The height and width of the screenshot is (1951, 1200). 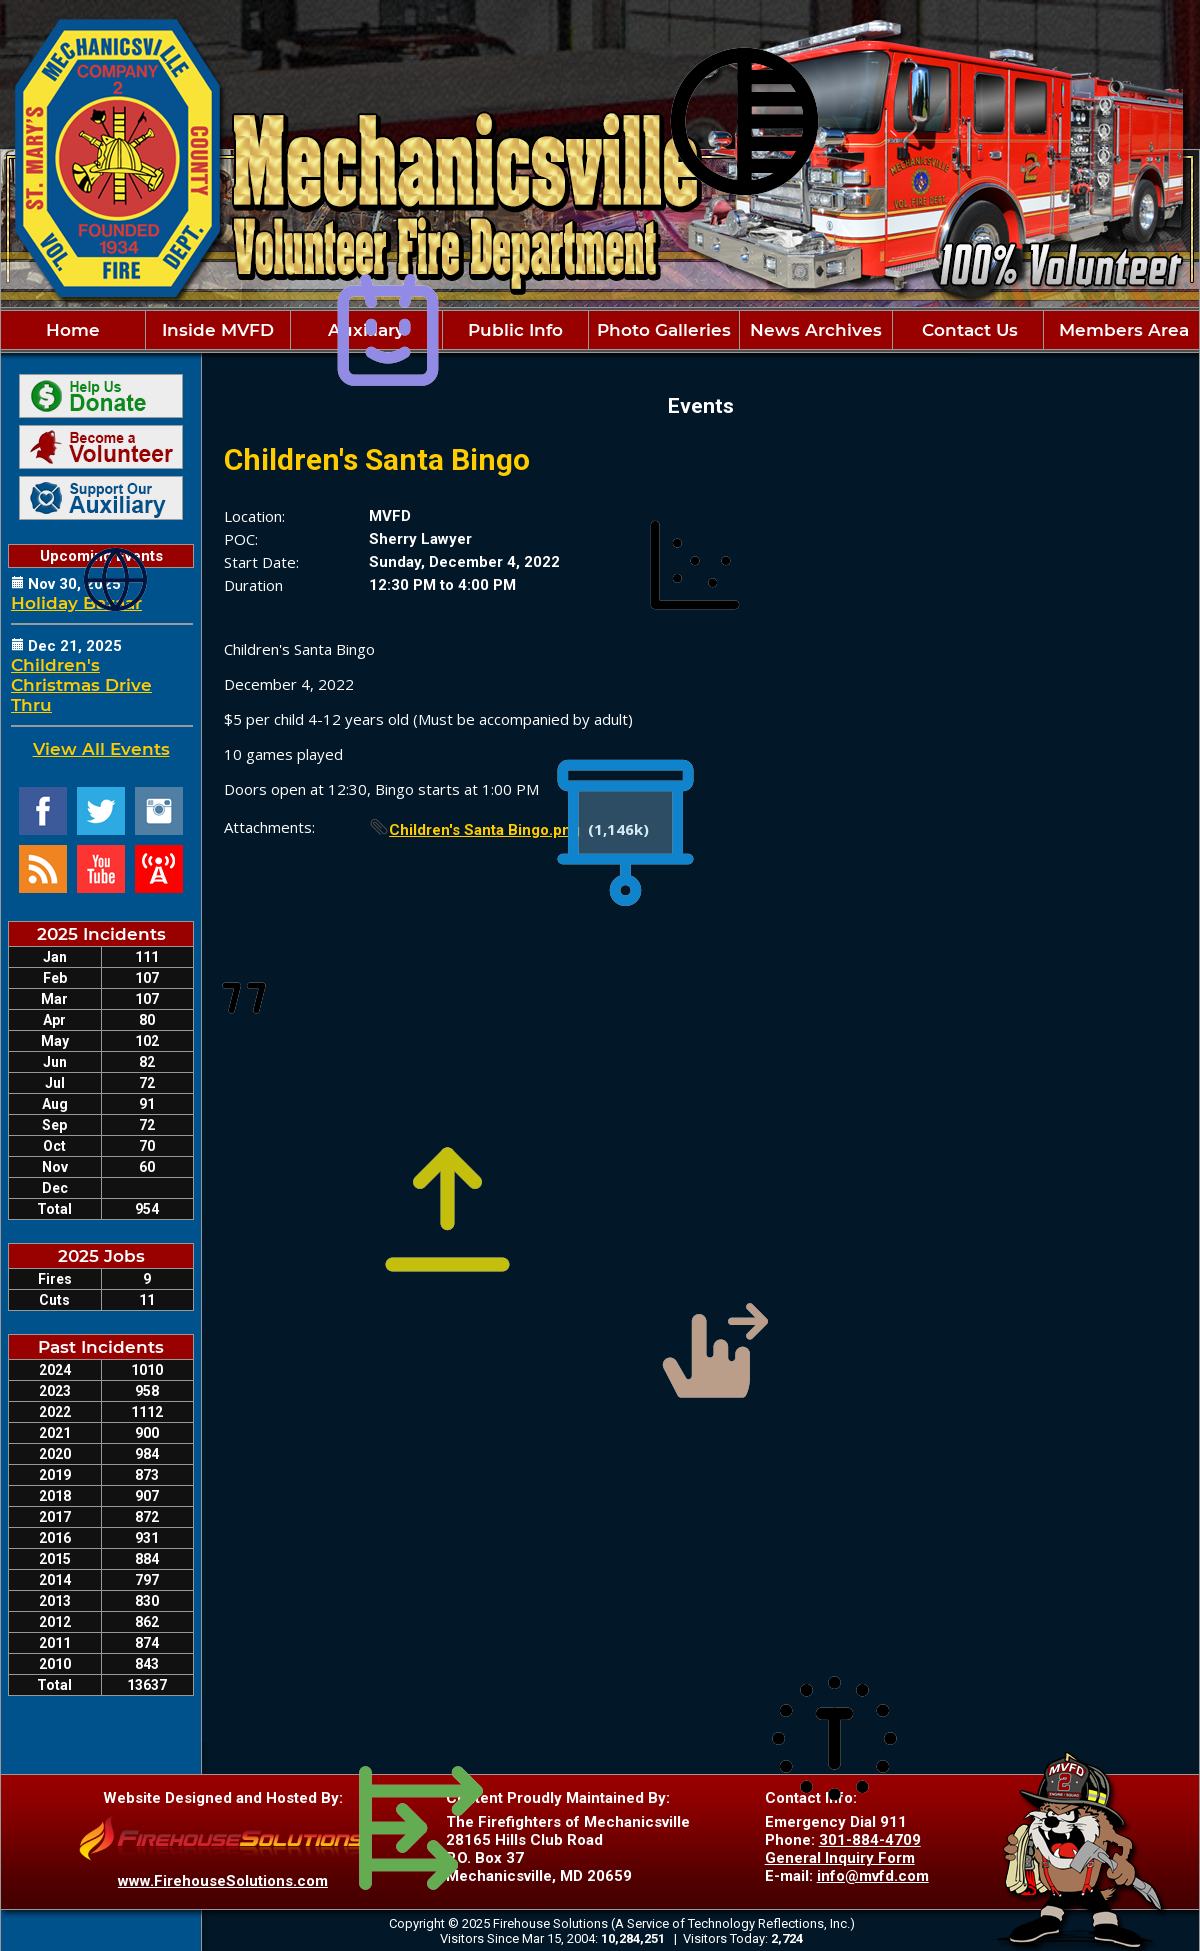 I want to click on start a presentation, so click(x=625, y=822).